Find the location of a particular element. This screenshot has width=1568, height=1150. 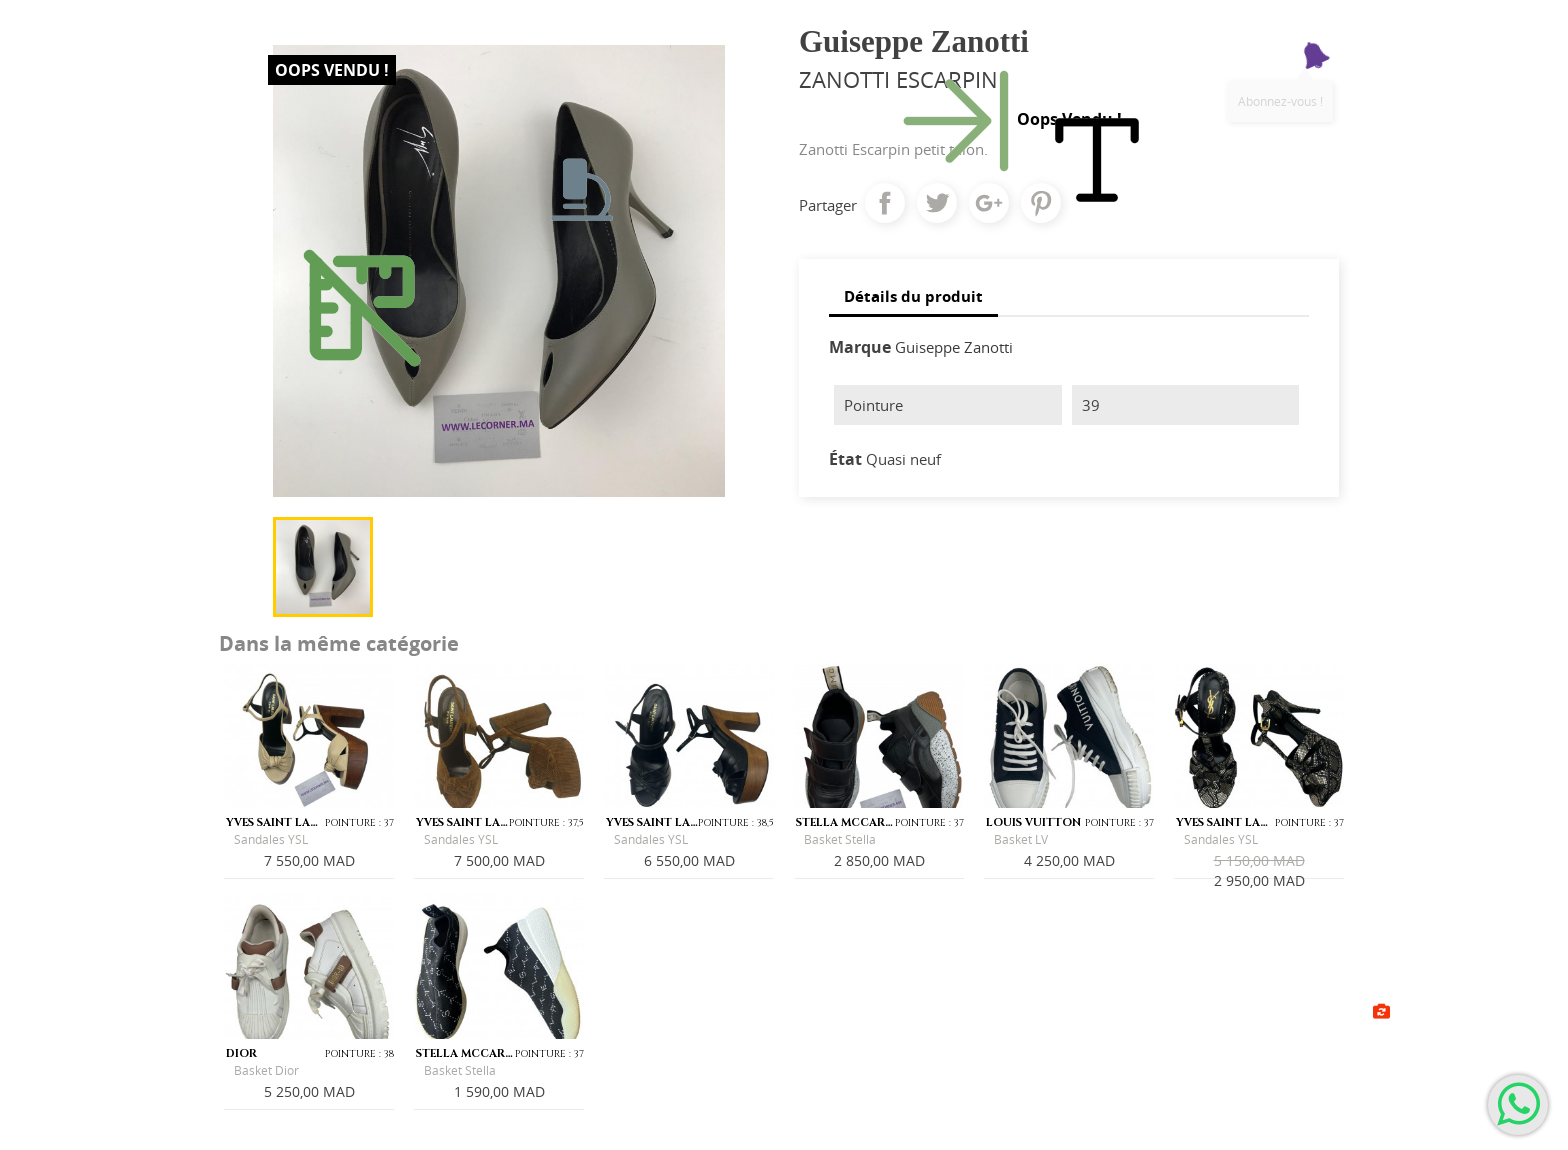

disable measurement tools is located at coordinates (362, 308).